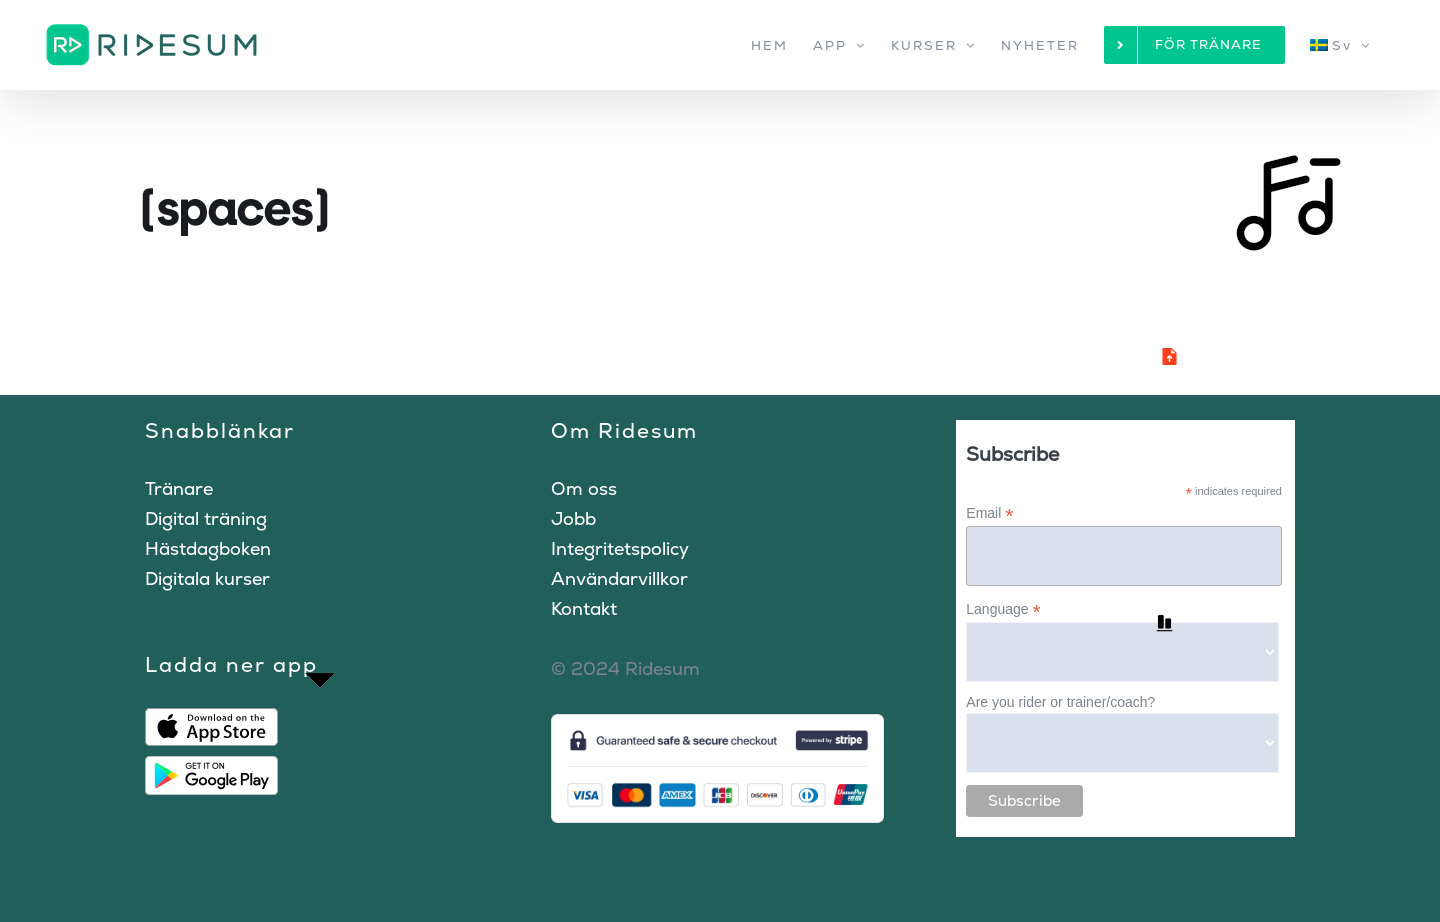 Image resolution: width=1440 pixels, height=922 pixels. I want to click on expand a dropdown menu, so click(320, 679).